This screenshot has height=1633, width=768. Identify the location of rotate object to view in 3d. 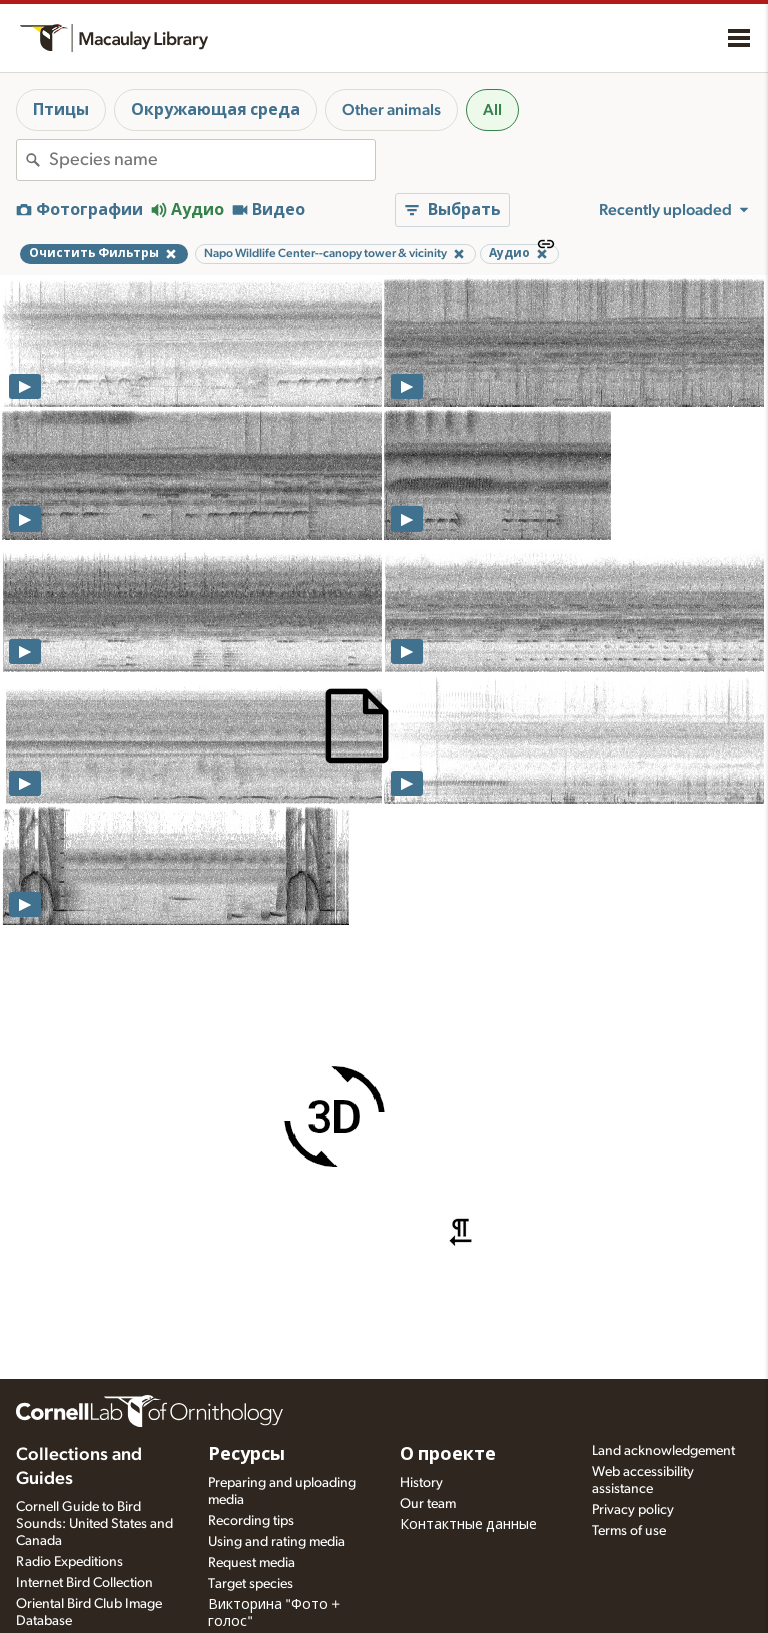
(334, 1116).